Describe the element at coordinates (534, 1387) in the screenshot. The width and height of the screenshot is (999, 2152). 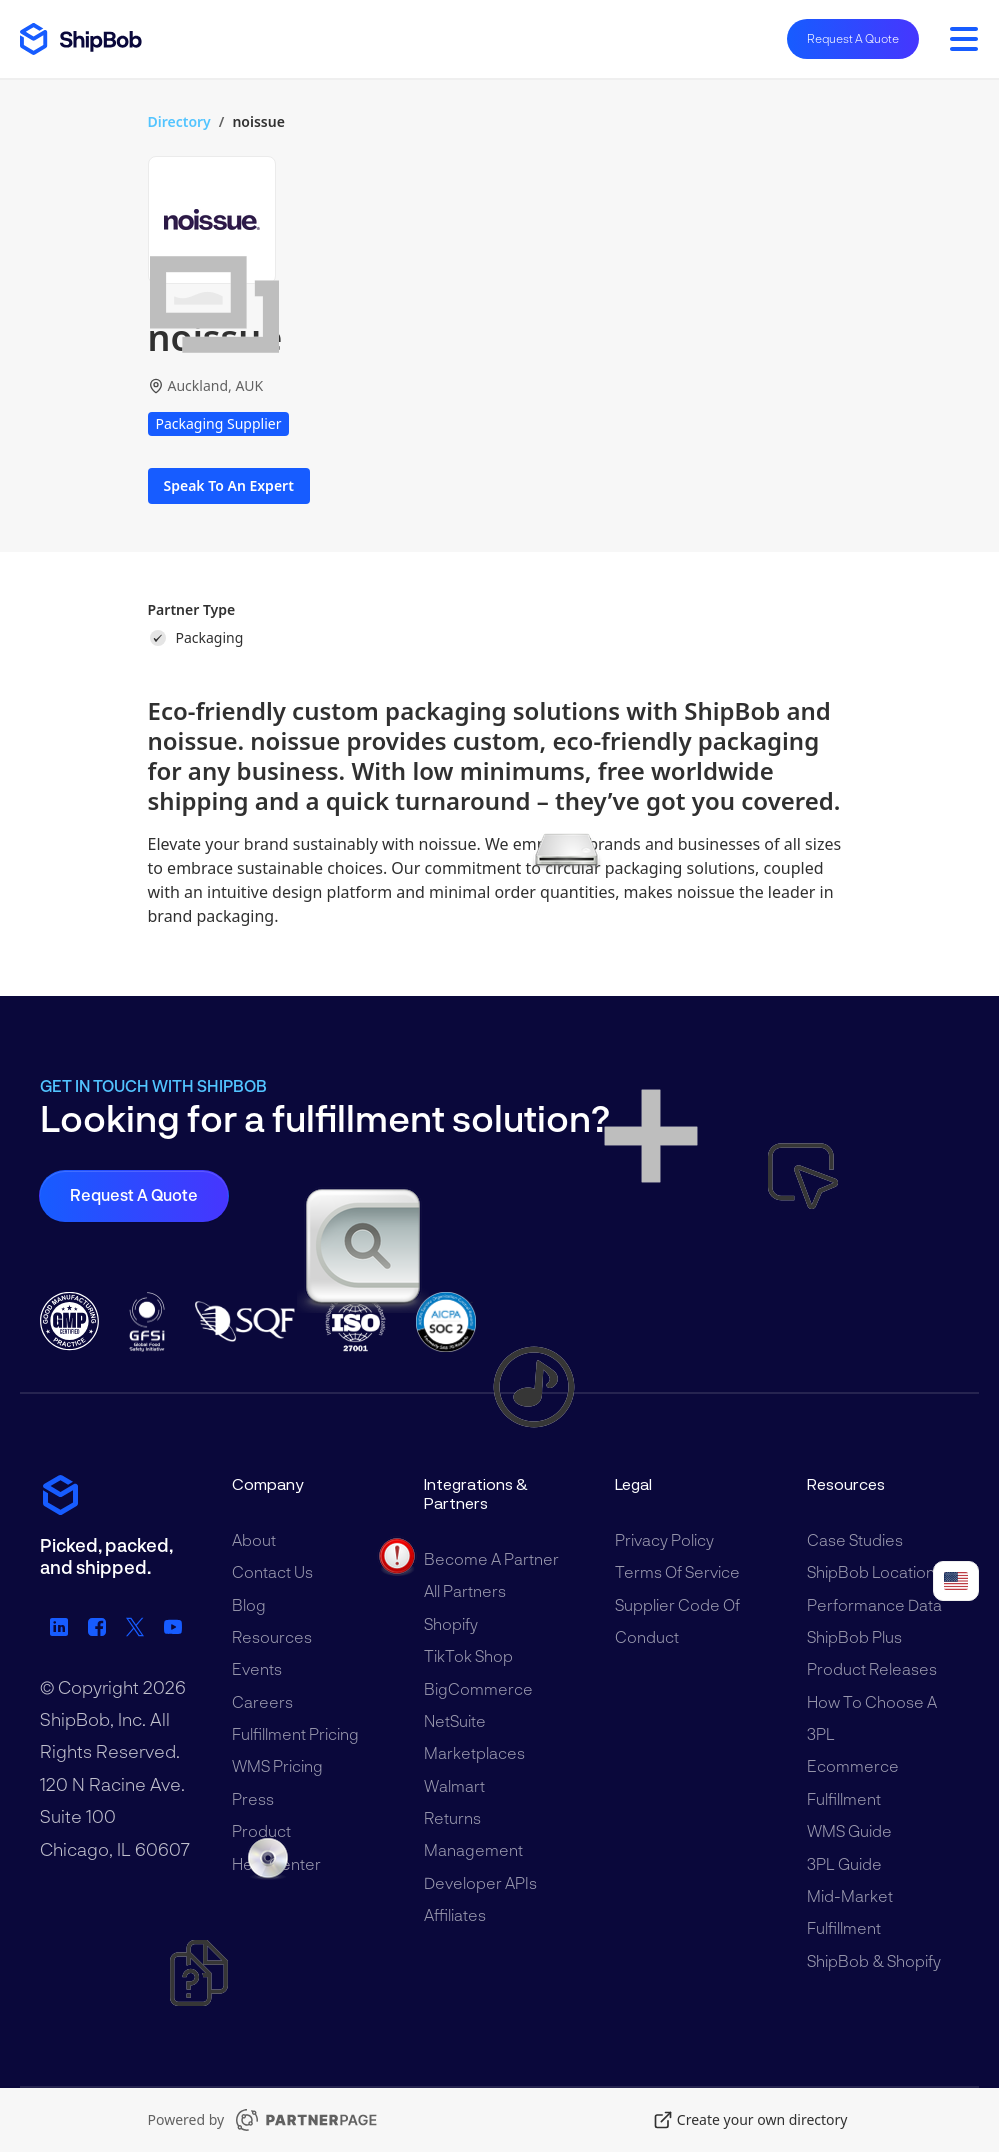
I see `open cantata music player` at that location.